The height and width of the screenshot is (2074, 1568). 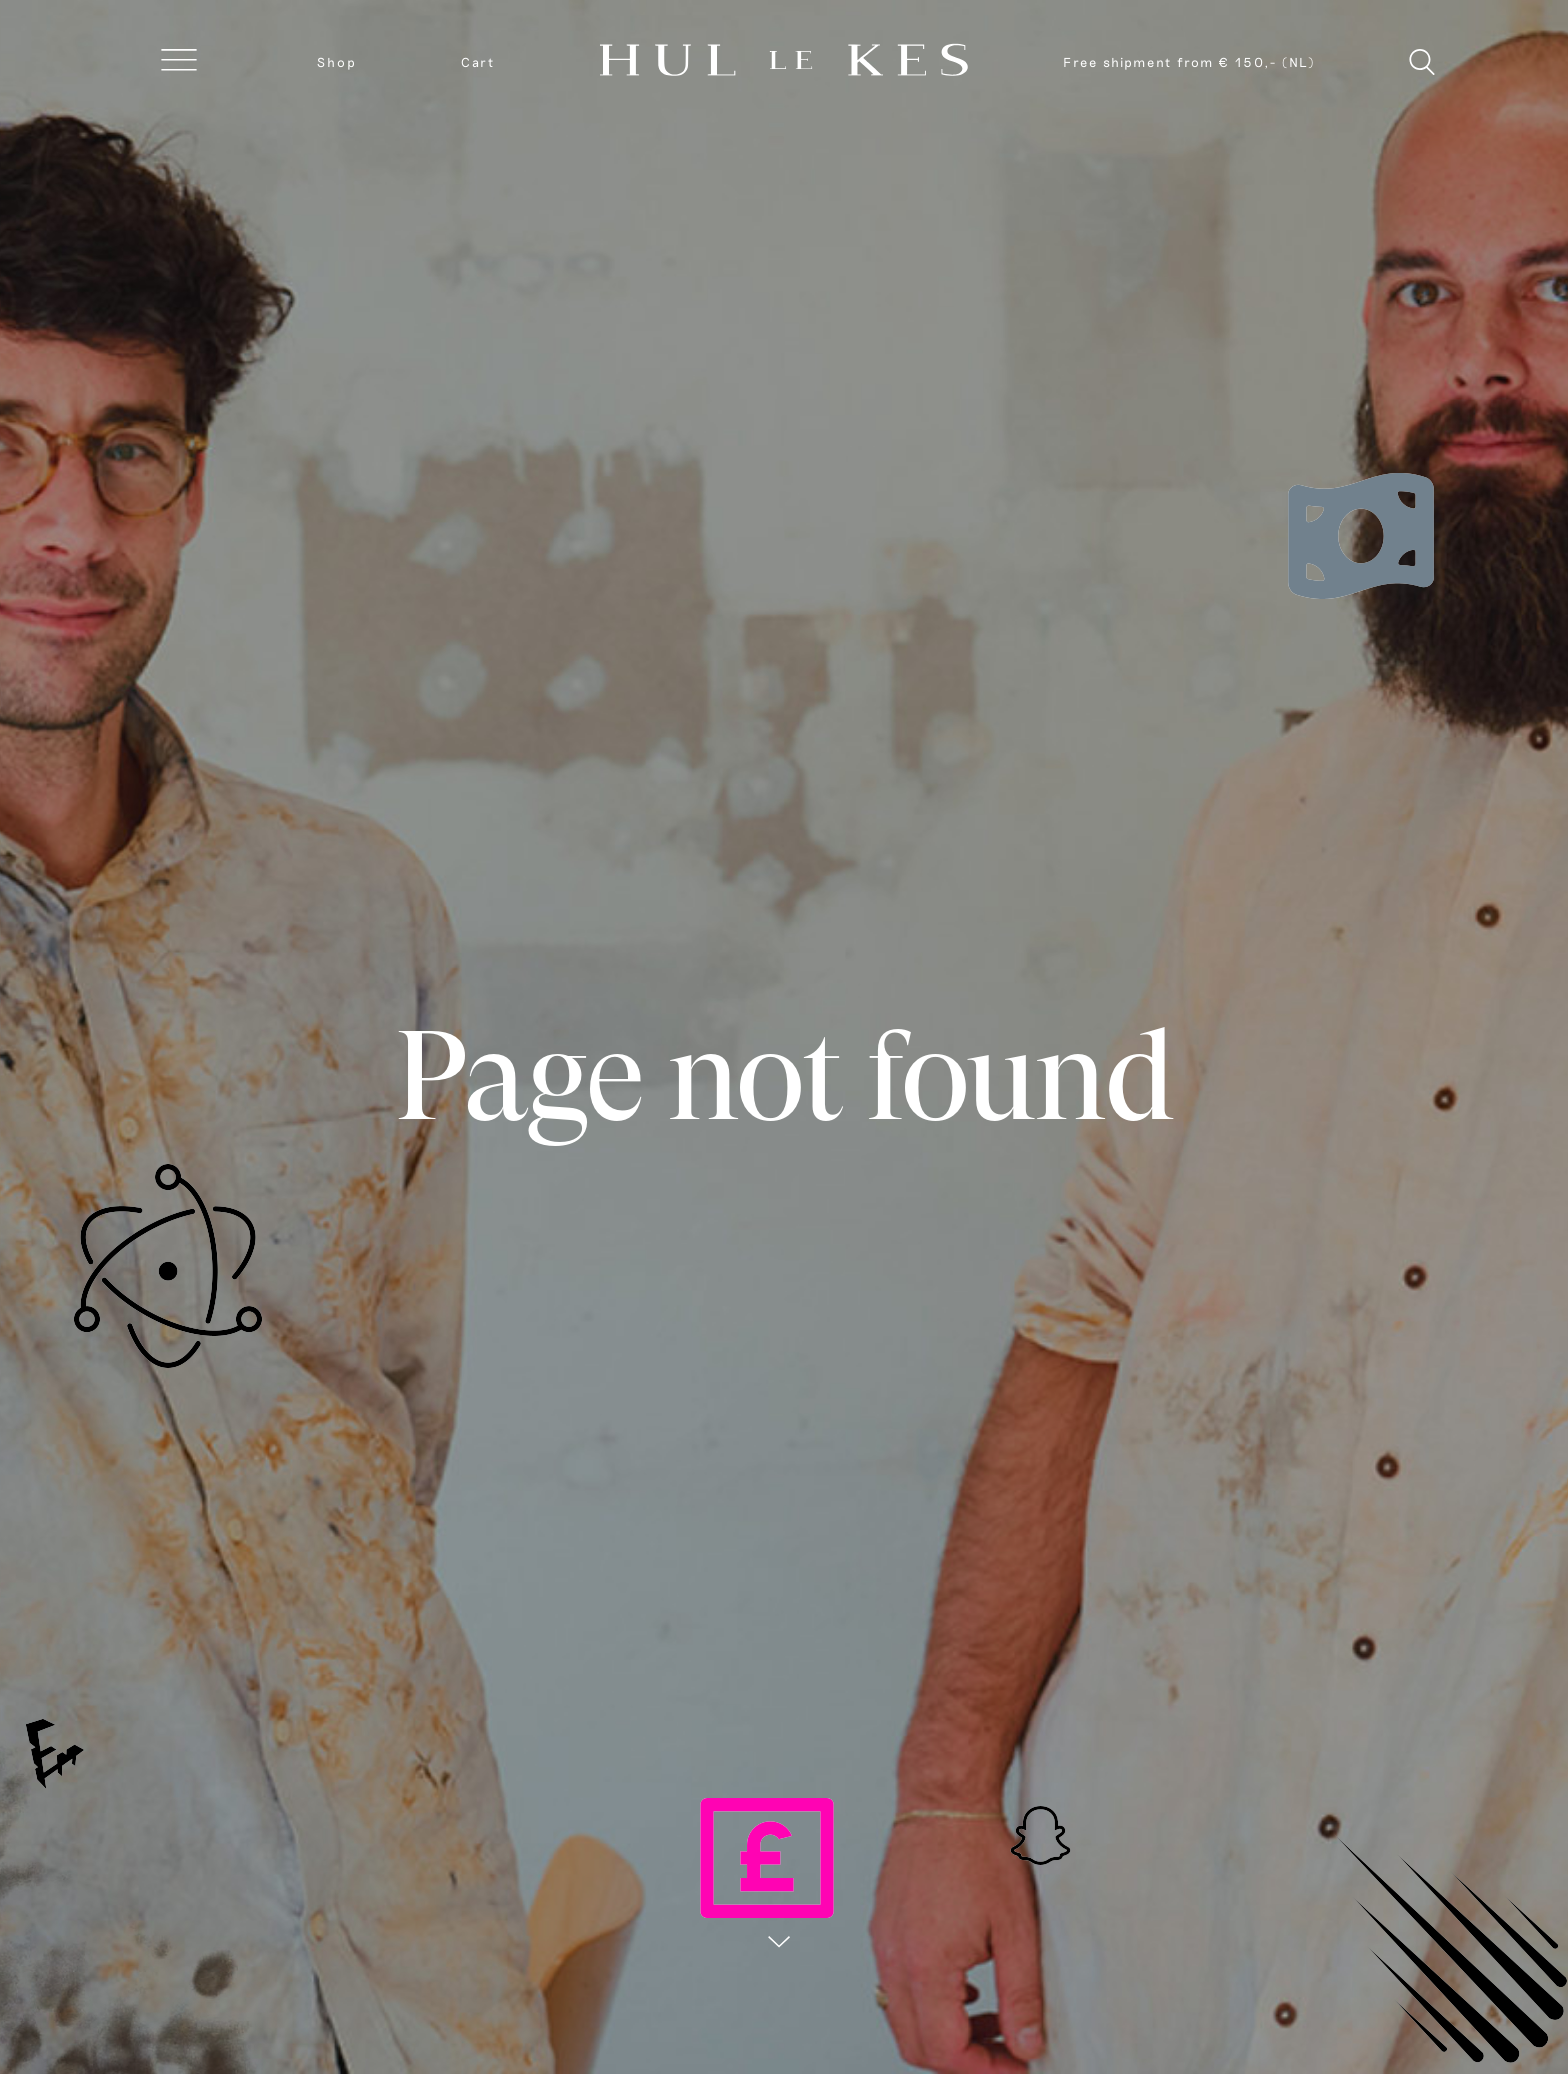 What do you see at coordinates (1450, 1948) in the screenshot?
I see `meteor framework logo` at bounding box center [1450, 1948].